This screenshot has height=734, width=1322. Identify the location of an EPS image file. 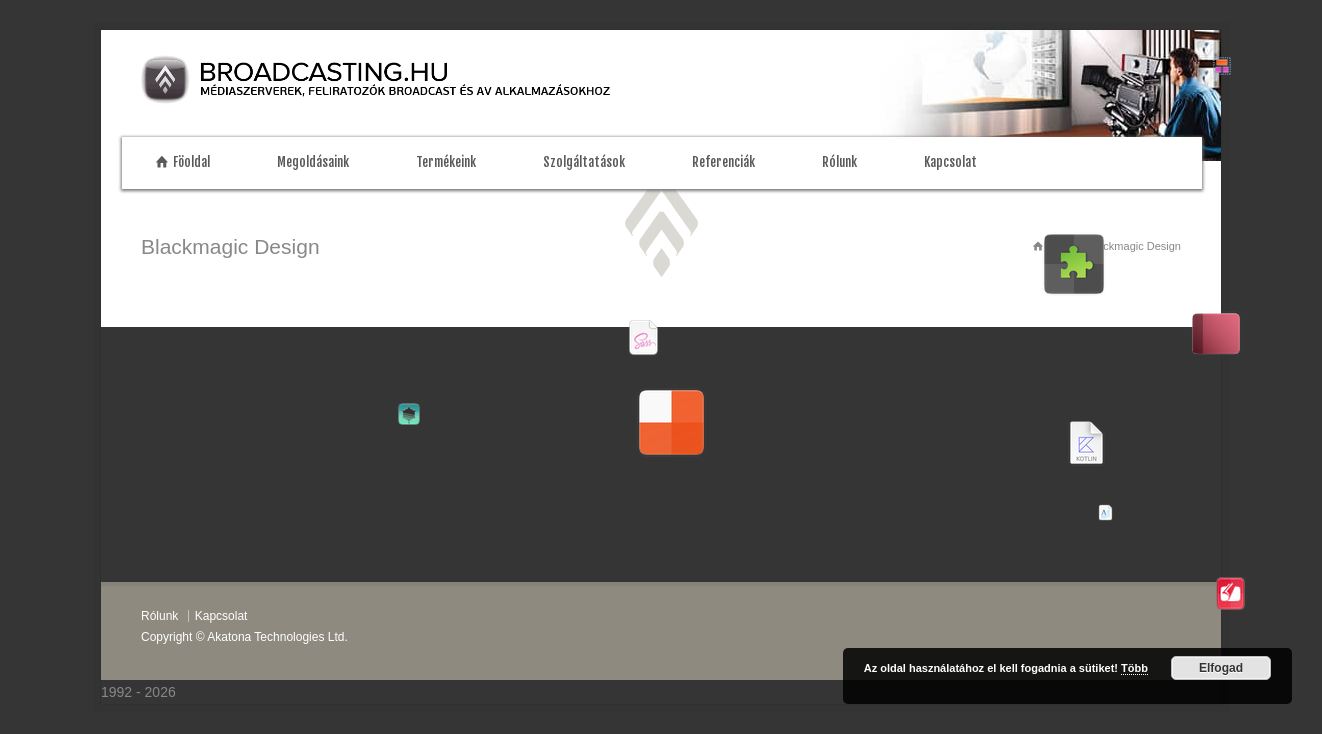
(1230, 593).